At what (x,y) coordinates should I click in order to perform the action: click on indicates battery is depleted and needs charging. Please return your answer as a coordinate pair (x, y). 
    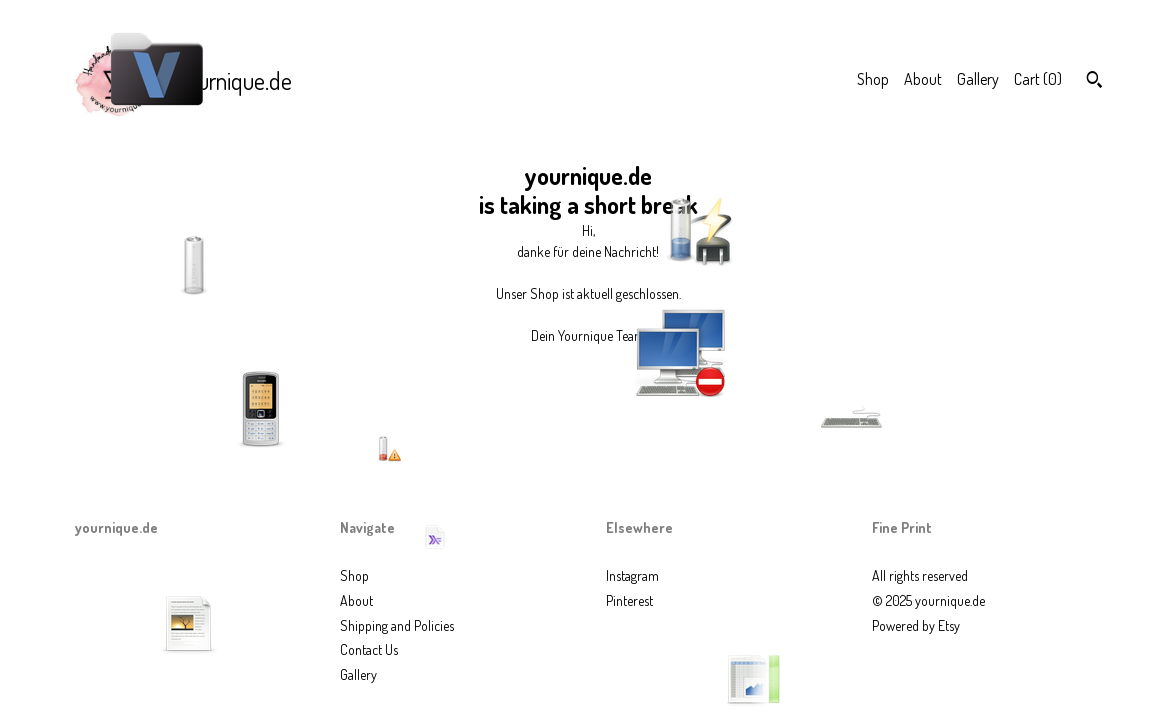
    Looking at the image, I should click on (194, 266).